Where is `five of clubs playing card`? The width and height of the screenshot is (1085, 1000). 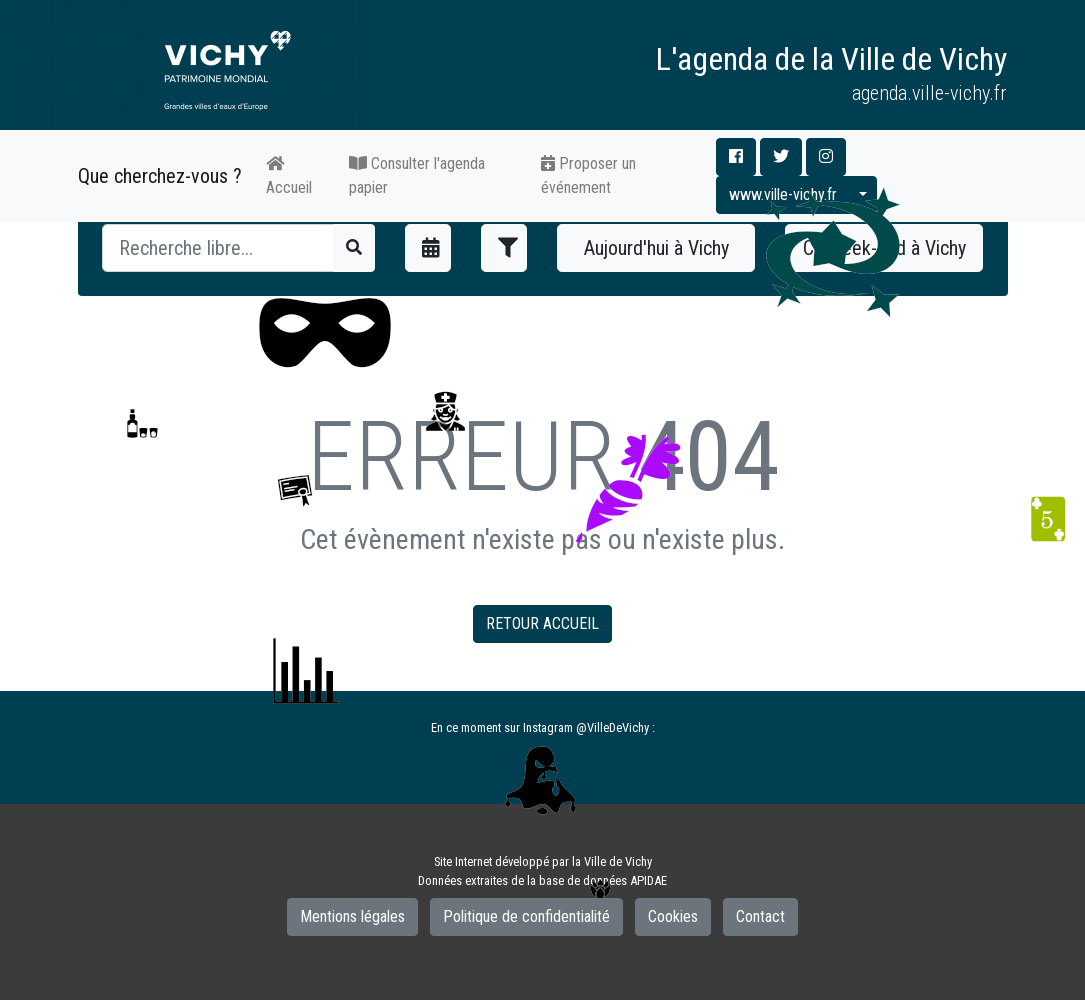
five of clubs playing card is located at coordinates (1048, 519).